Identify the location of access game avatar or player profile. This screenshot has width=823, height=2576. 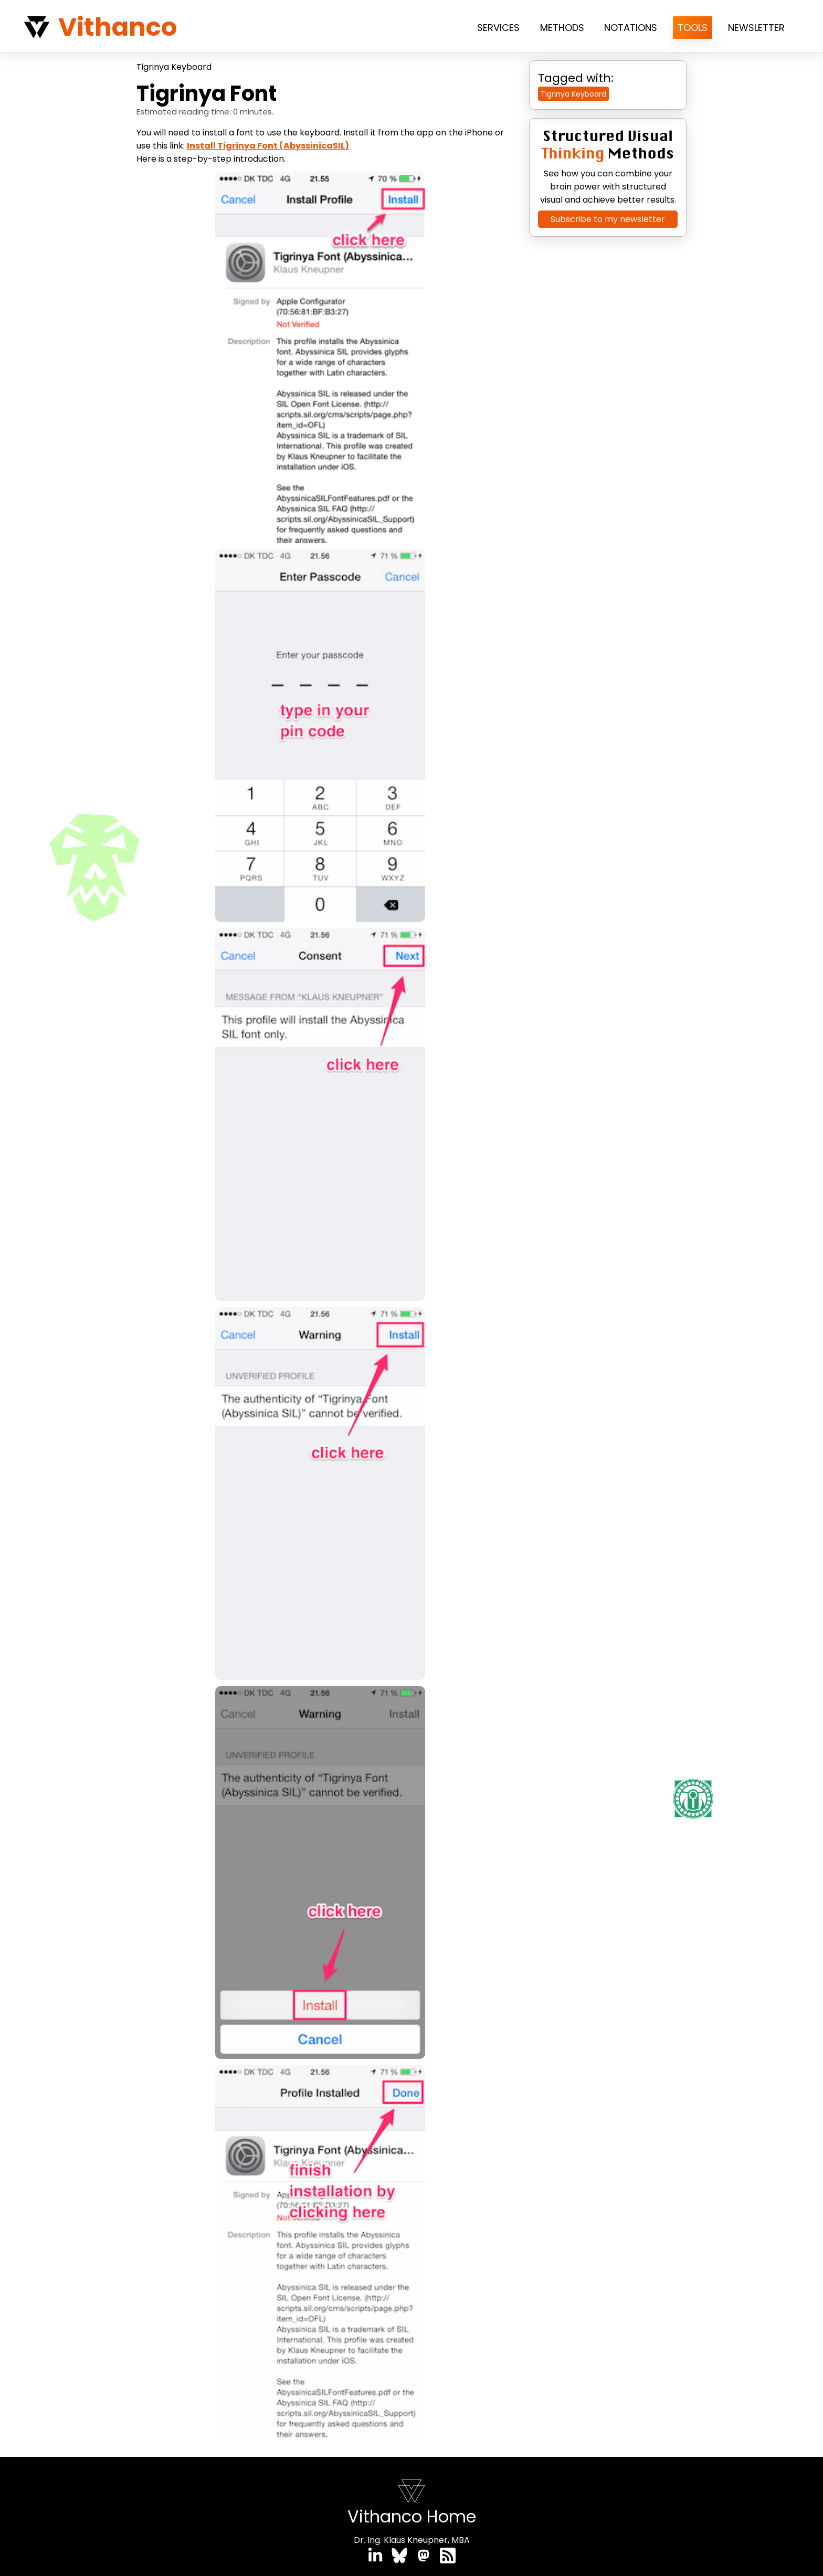
(693, 1799).